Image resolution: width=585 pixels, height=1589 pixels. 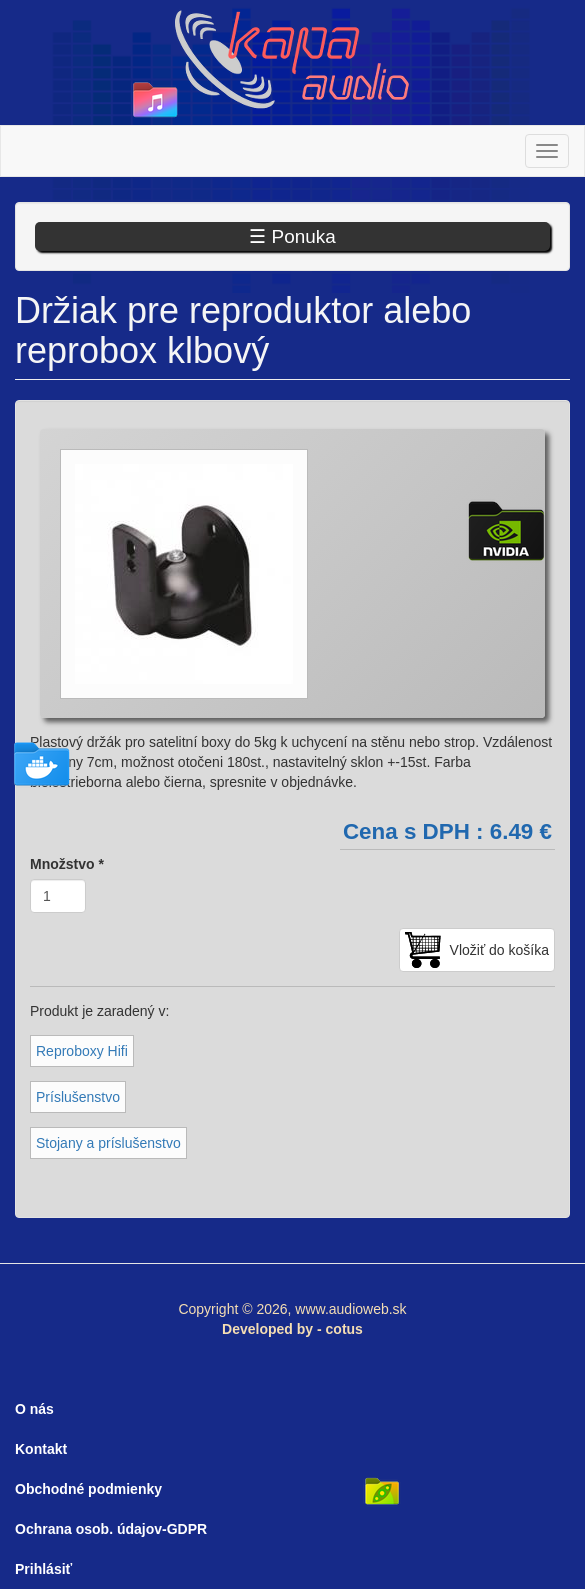 I want to click on open nvidia application files folder, so click(x=506, y=533).